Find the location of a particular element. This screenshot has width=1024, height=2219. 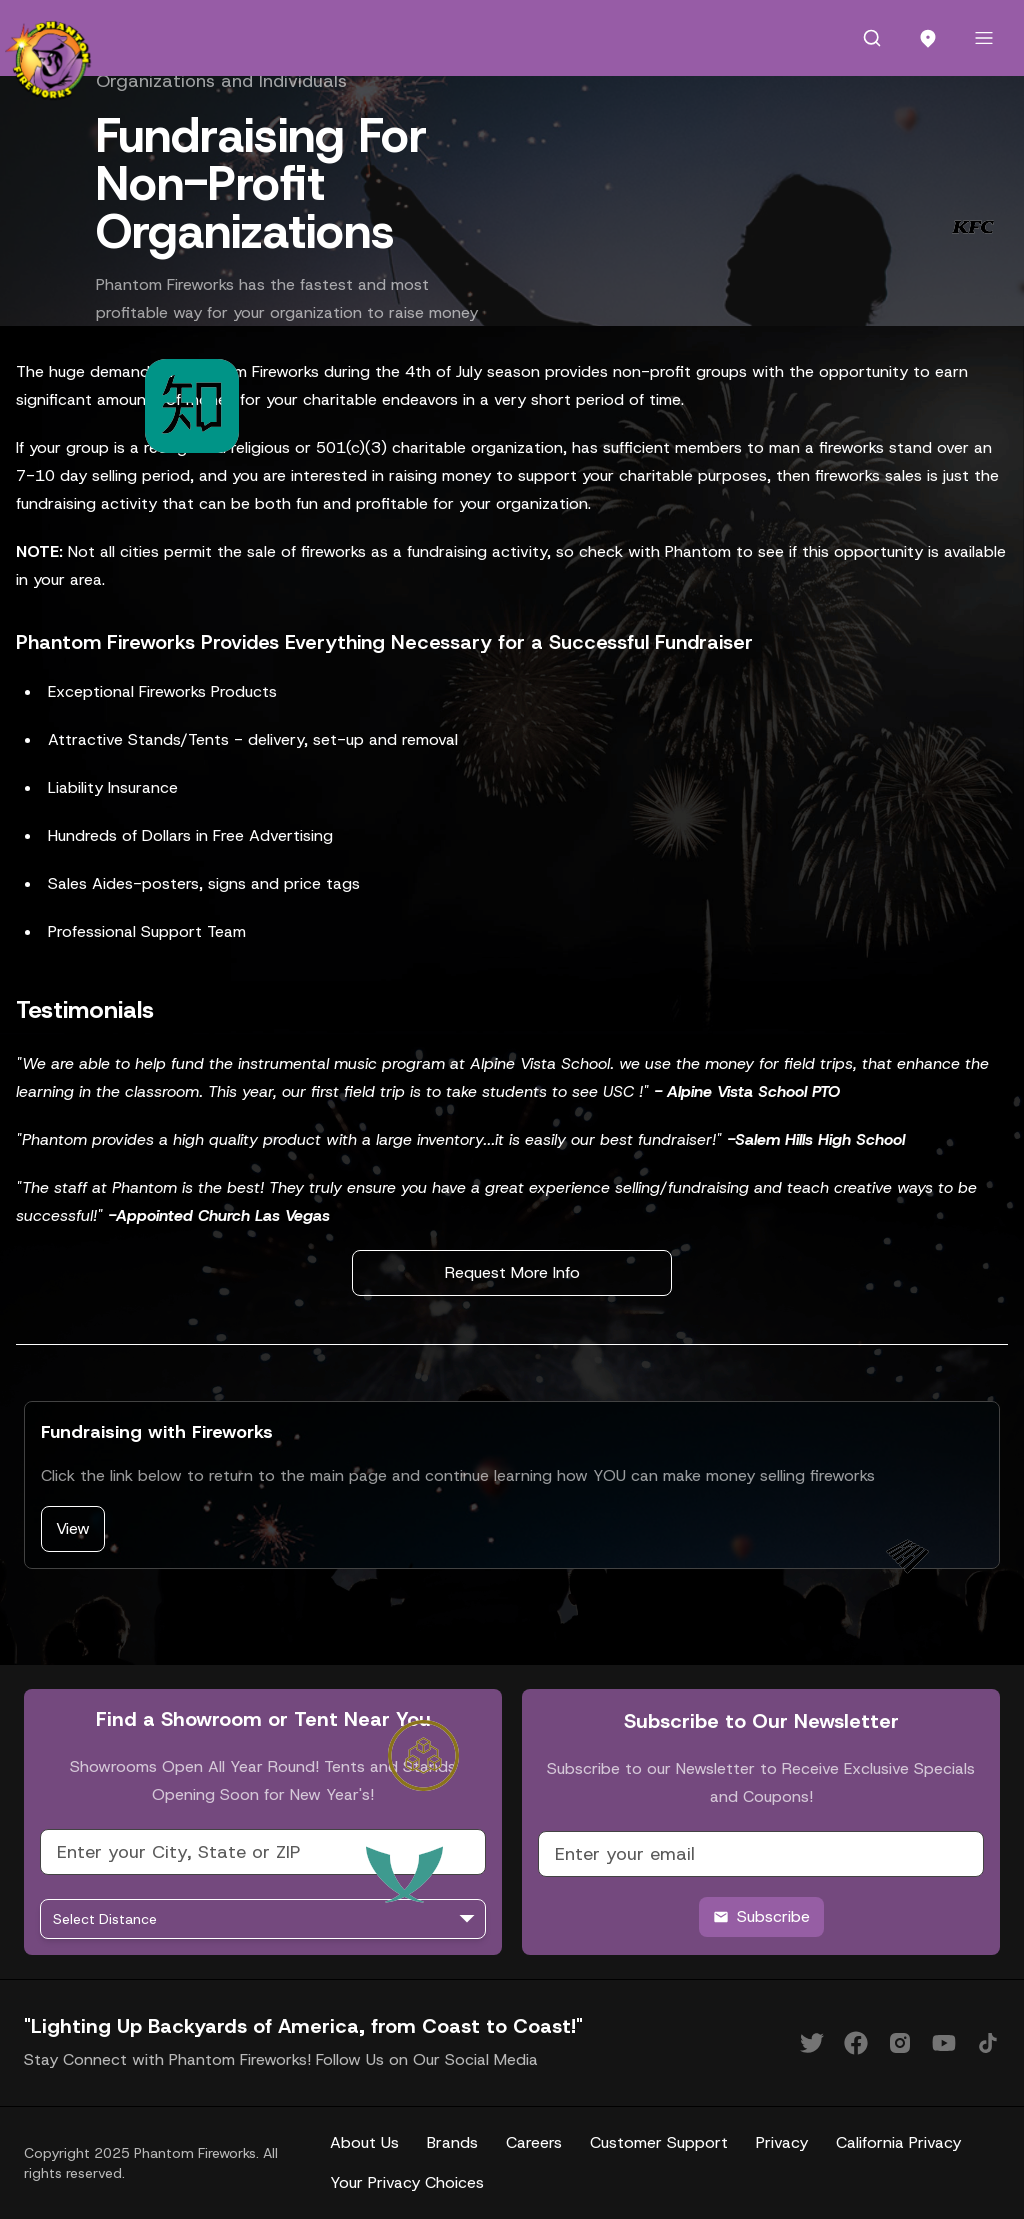

tRPC framework logo is located at coordinates (423, 1755).